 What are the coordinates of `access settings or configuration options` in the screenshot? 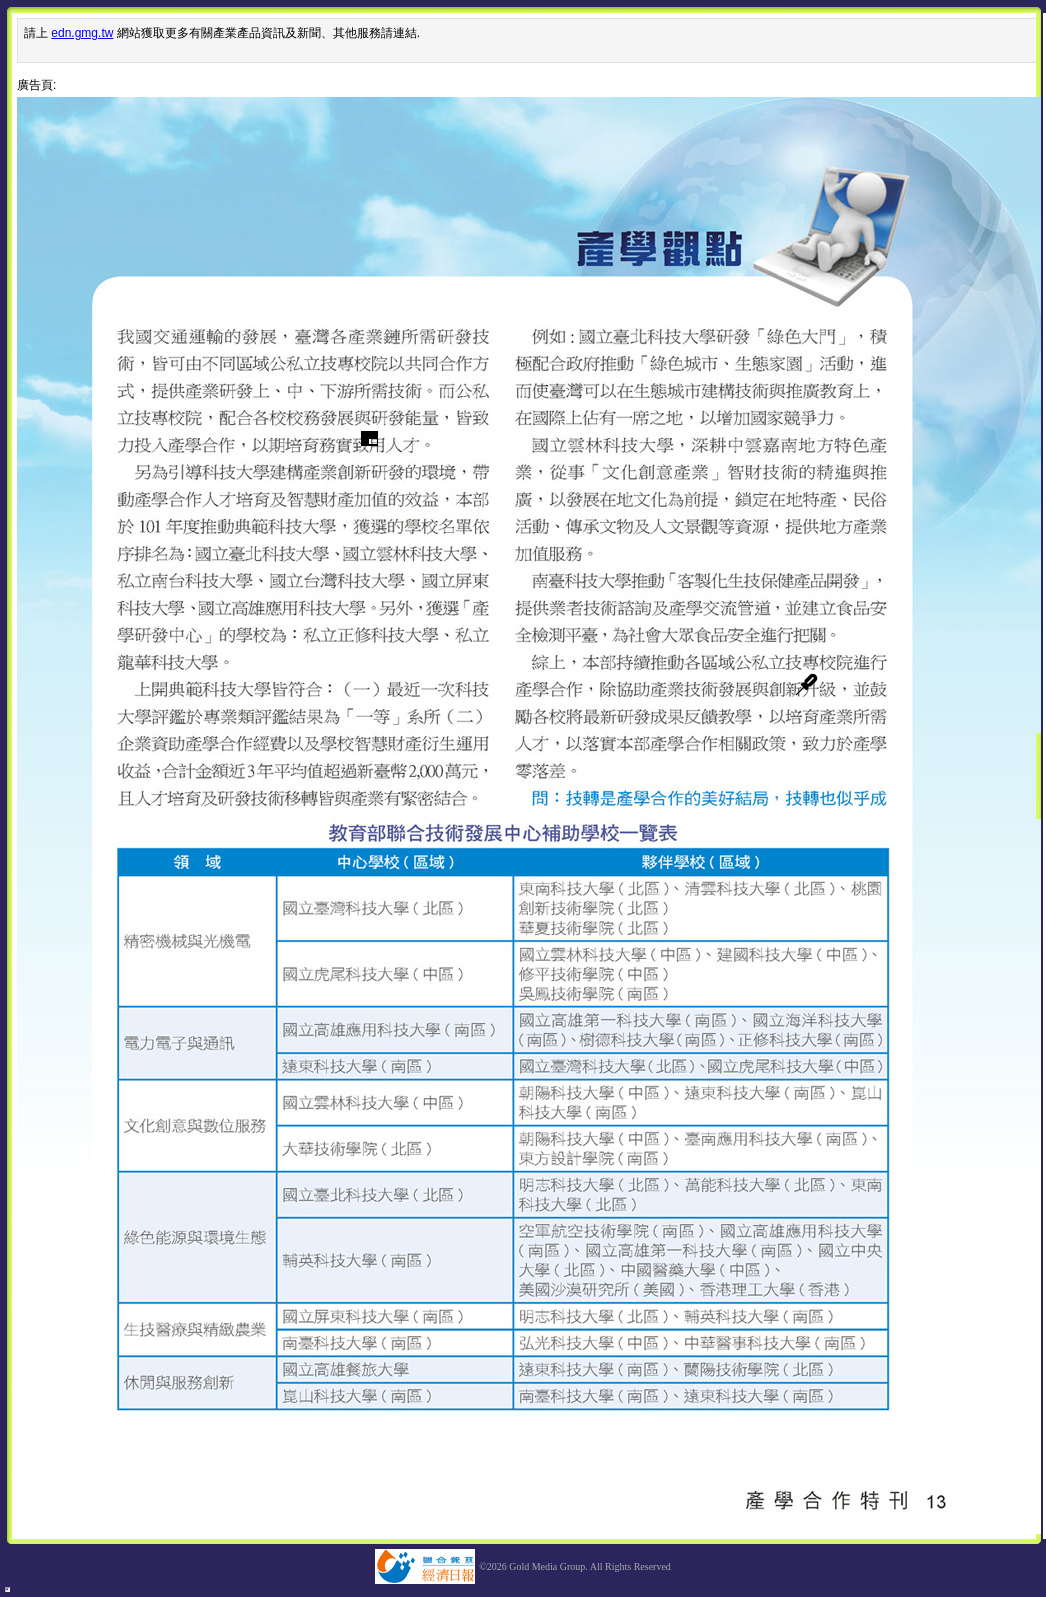 It's located at (806, 684).